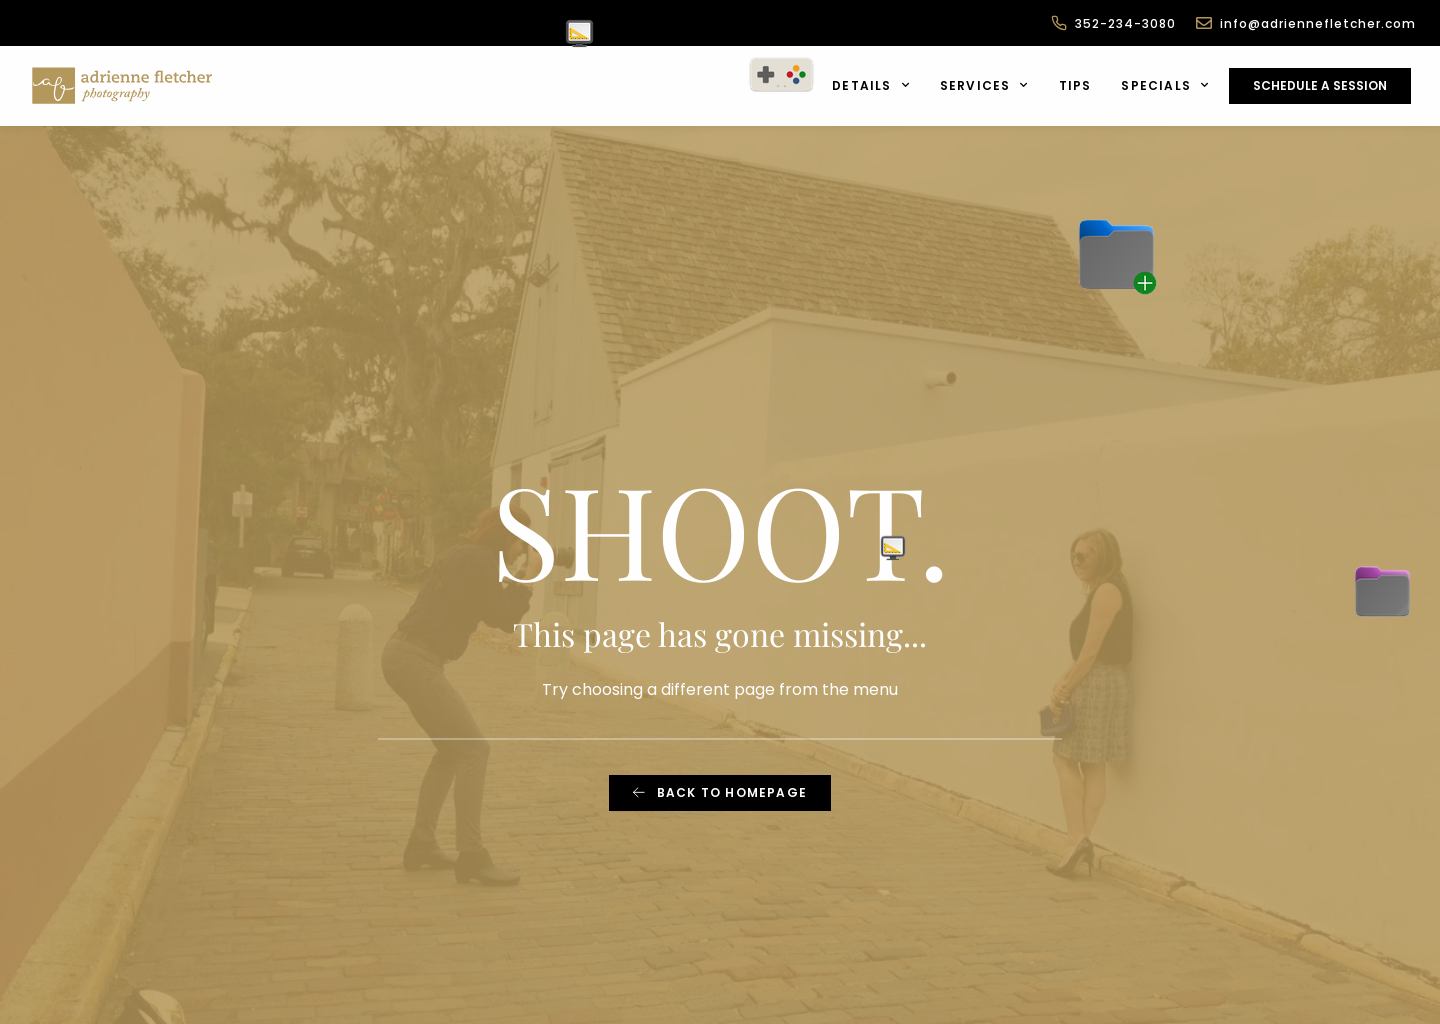  I want to click on access display settings, so click(893, 548).